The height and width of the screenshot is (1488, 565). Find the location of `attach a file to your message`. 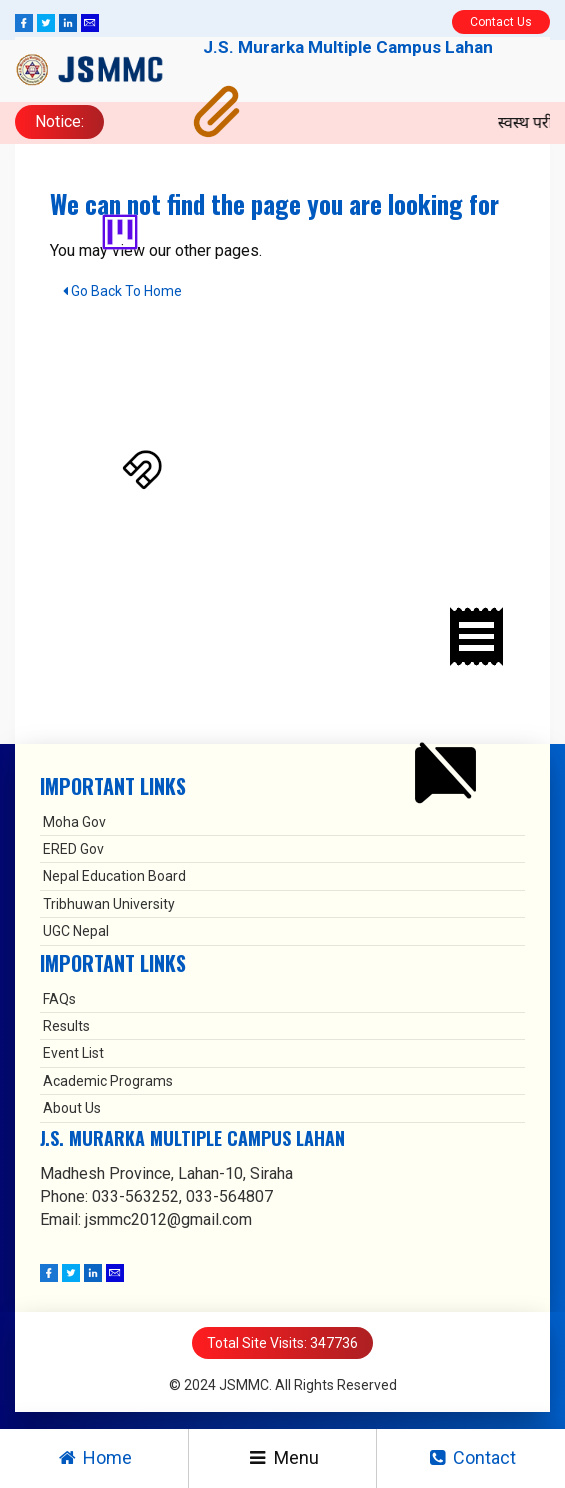

attach a file to your message is located at coordinates (218, 111).